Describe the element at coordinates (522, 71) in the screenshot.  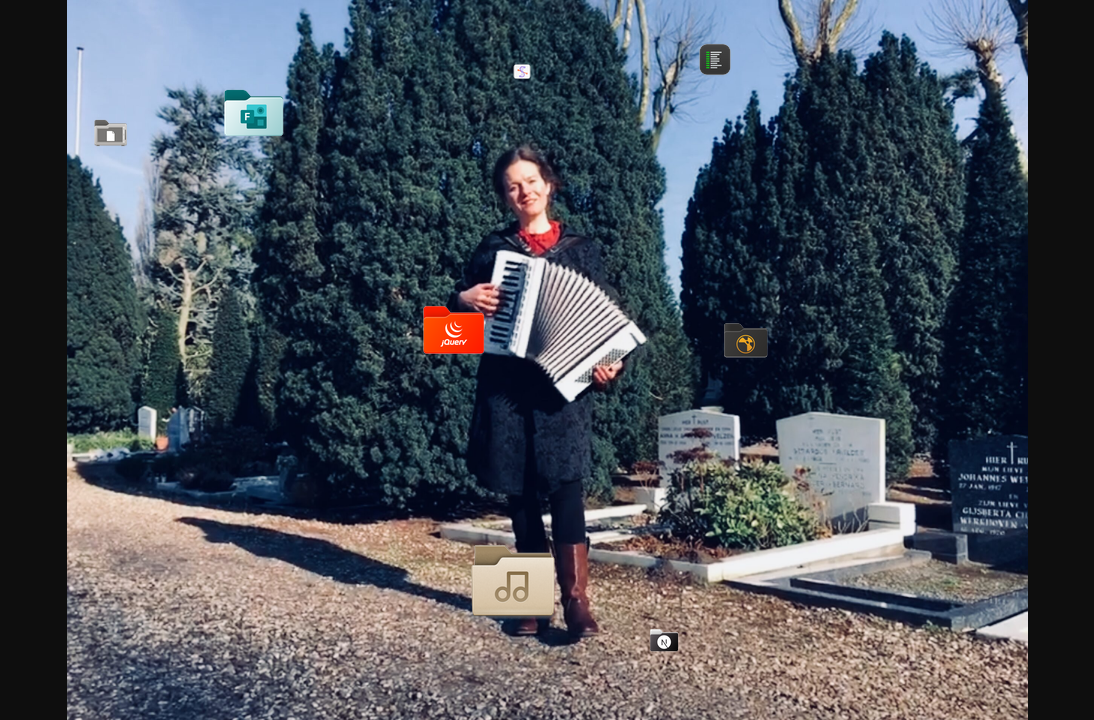
I see `an SVG image file` at that location.